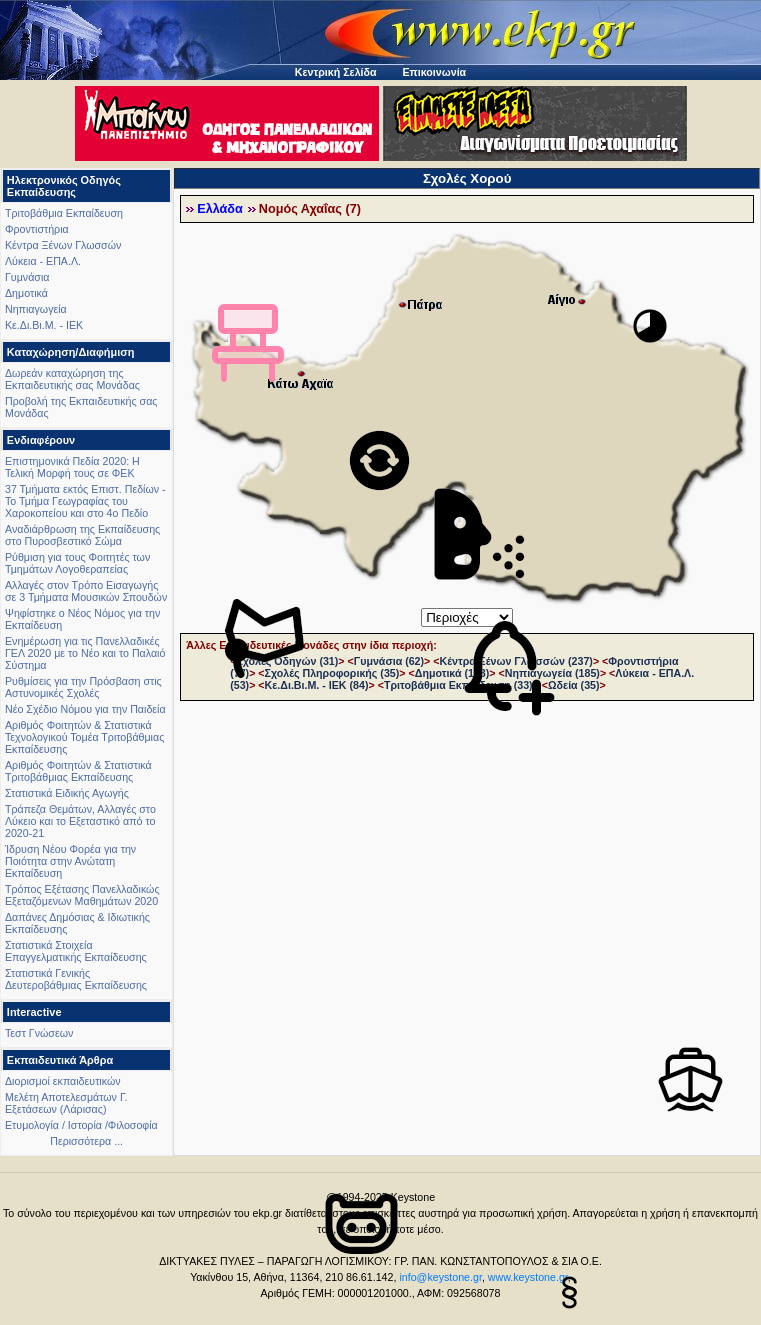  Describe the element at coordinates (505, 666) in the screenshot. I see `add a new notification or alert` at that location.